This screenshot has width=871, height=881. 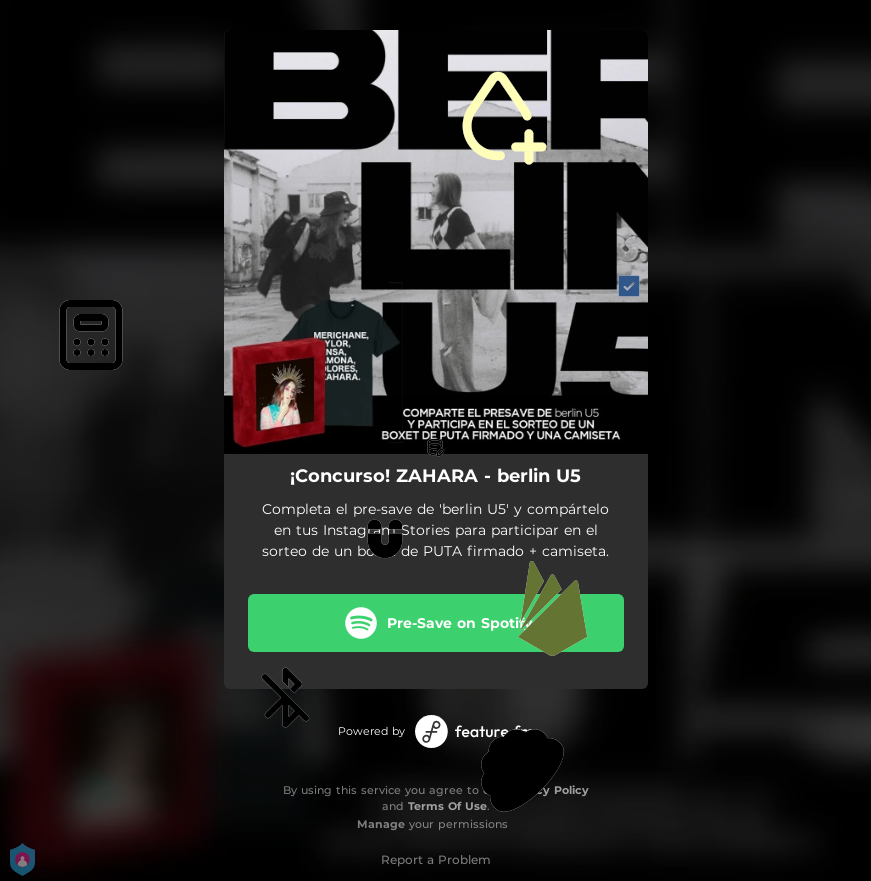 I want to click on bluetooth is currently disabled, so click(x=285, y=697).